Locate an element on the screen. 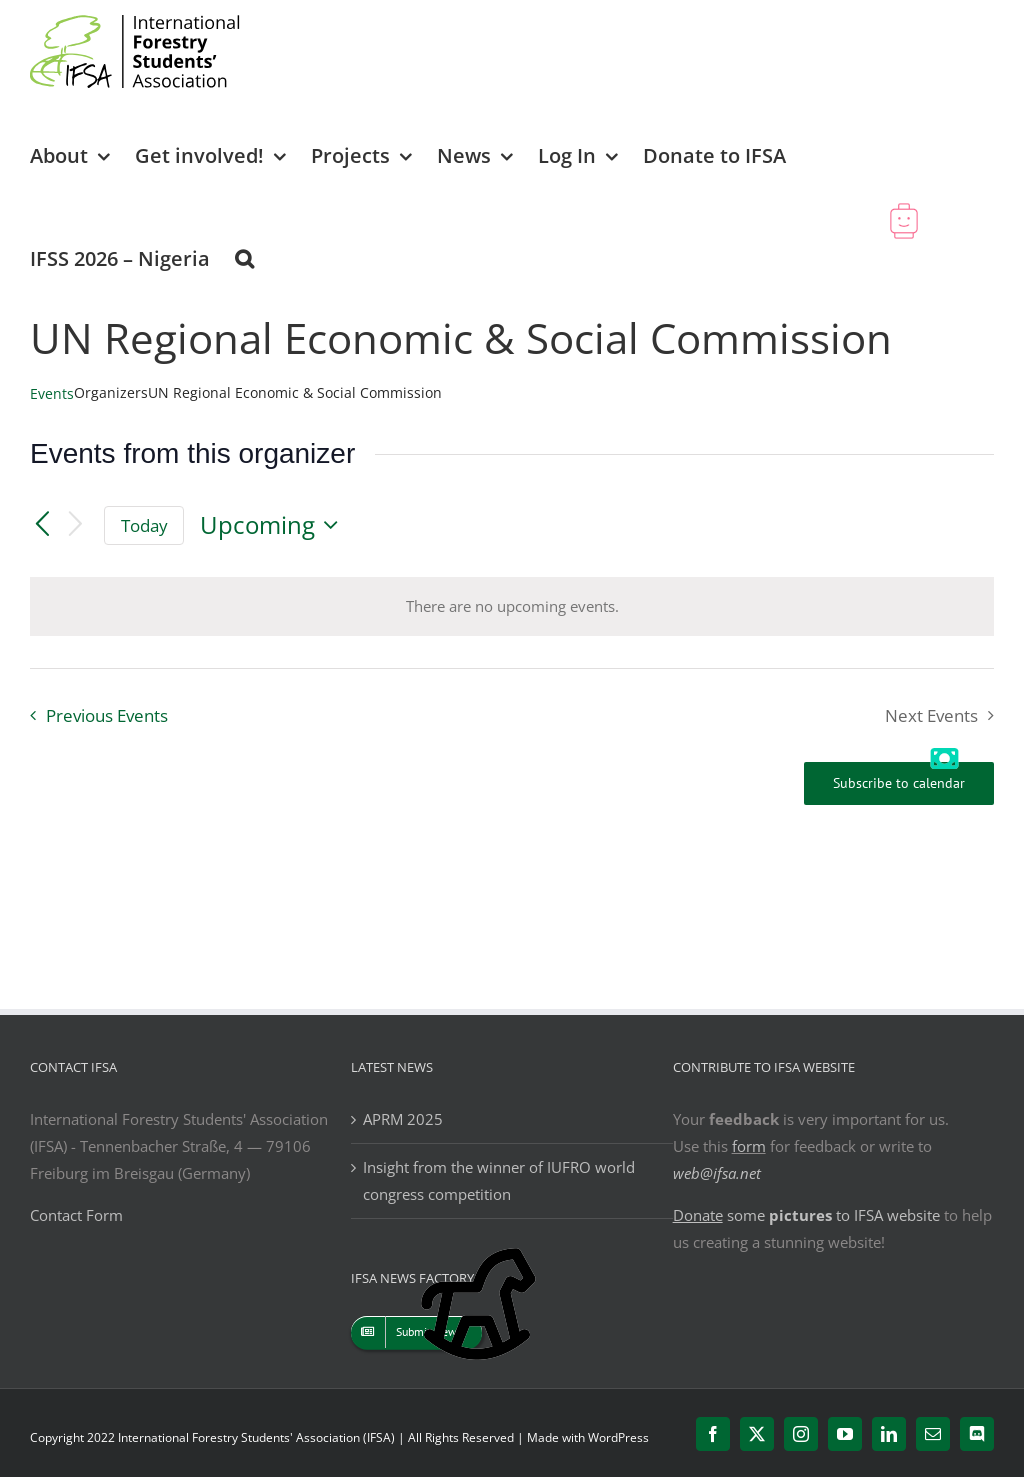  view payment or billing information is located at coordinates (944, 758).